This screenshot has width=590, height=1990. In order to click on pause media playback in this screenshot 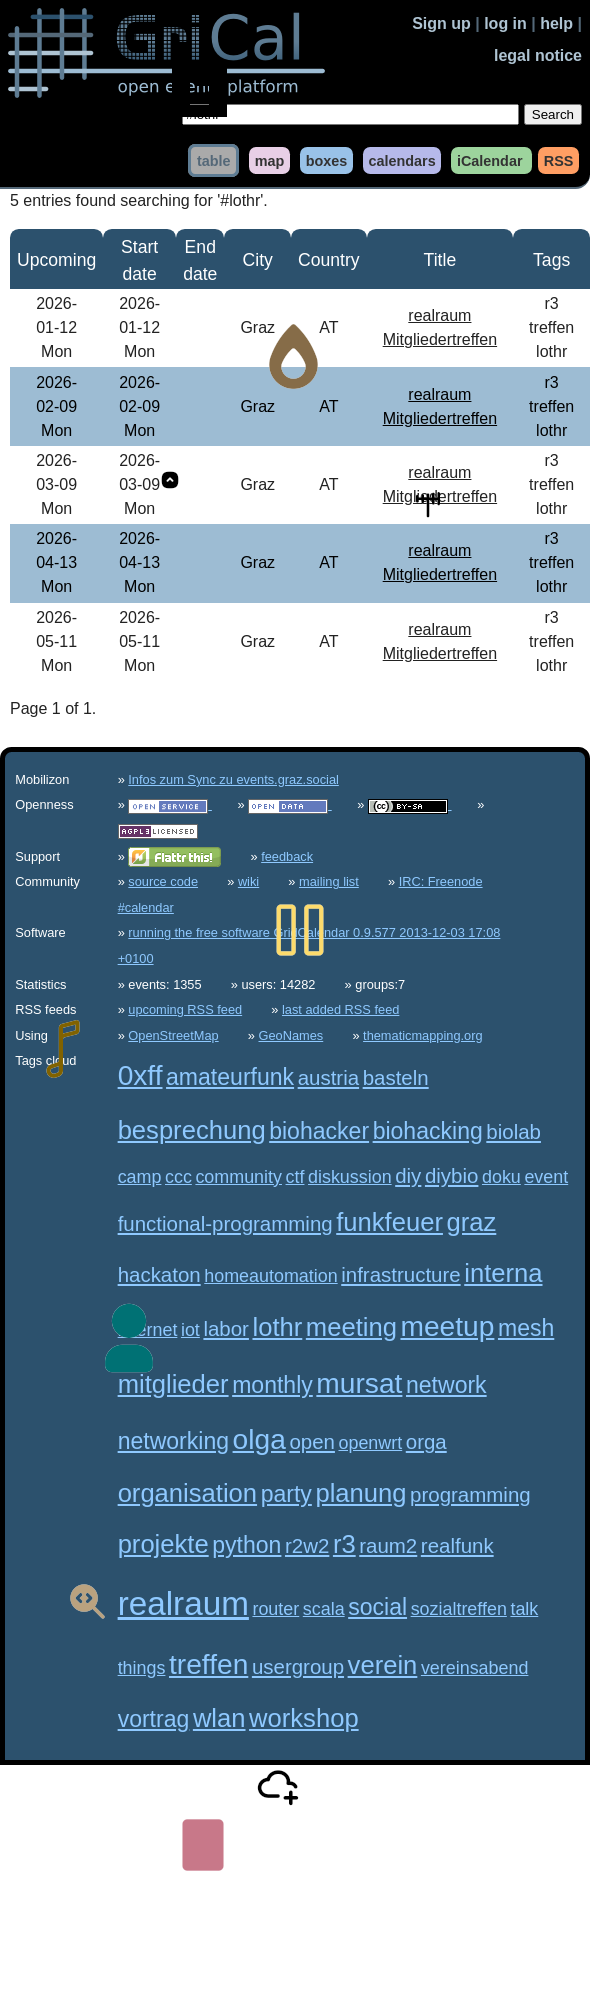, I will do `click(300, 930)`.